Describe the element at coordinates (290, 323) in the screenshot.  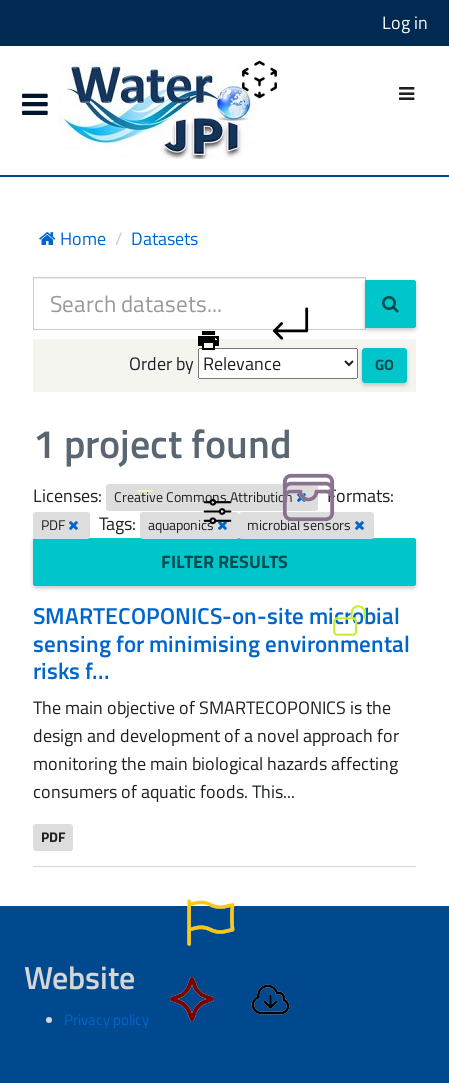
I see `return to previous line or entry` at that location.